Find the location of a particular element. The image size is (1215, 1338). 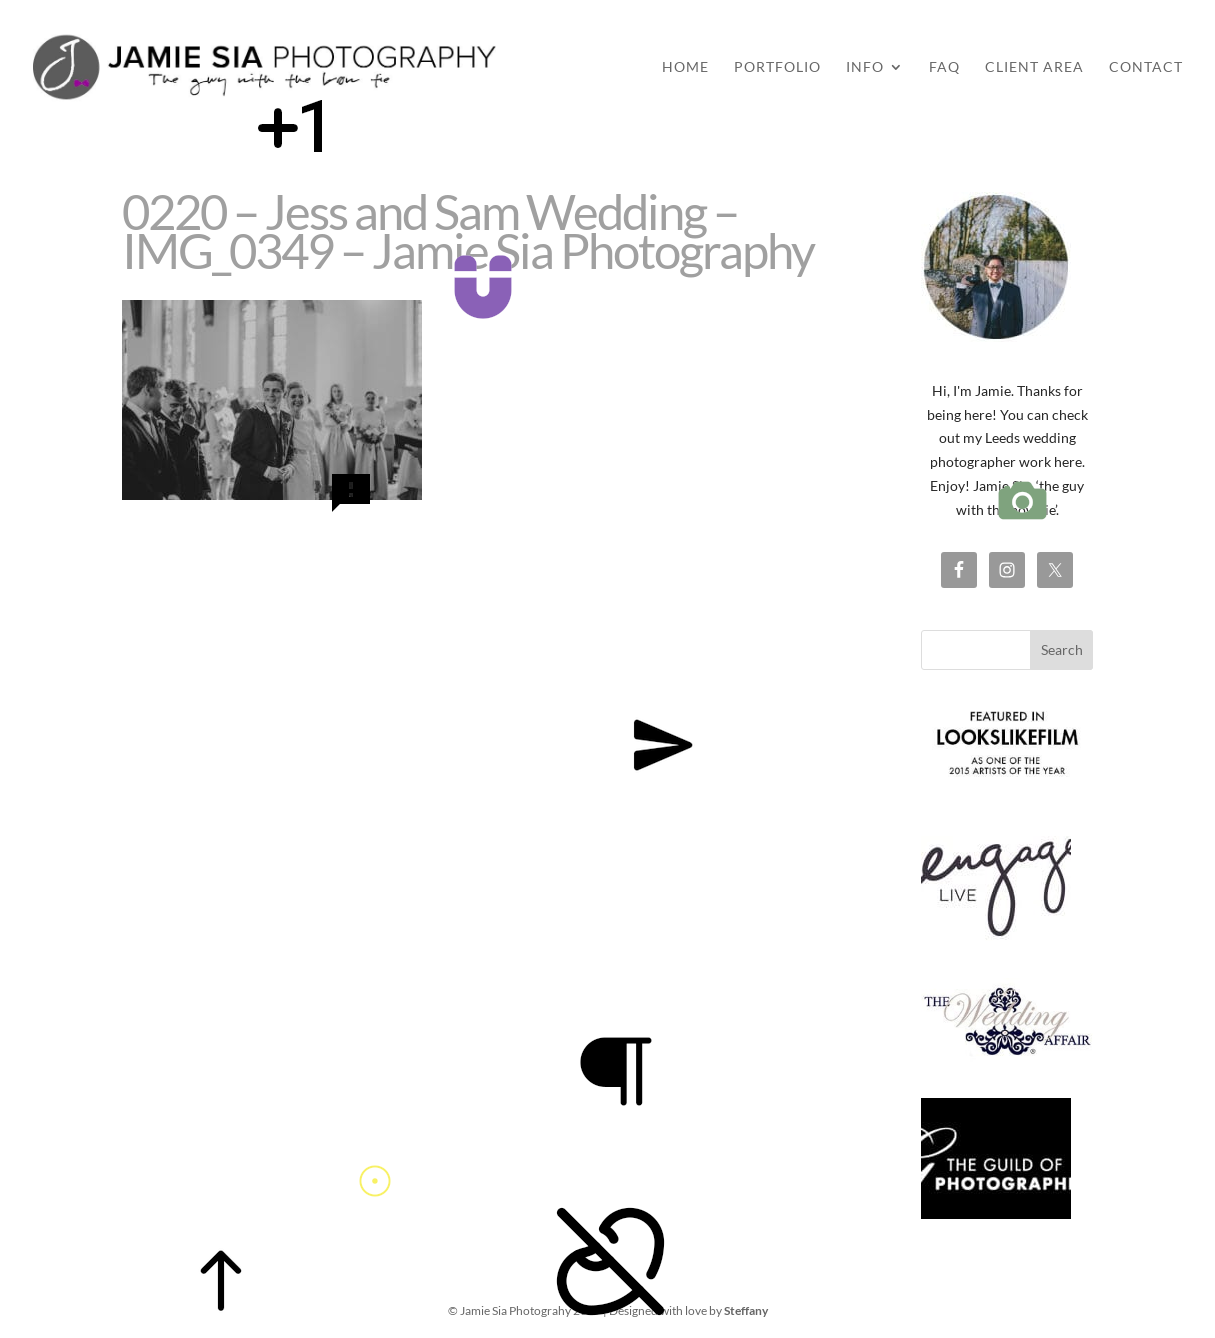

view open issues in a repository is located at coordinates (375, 1181).